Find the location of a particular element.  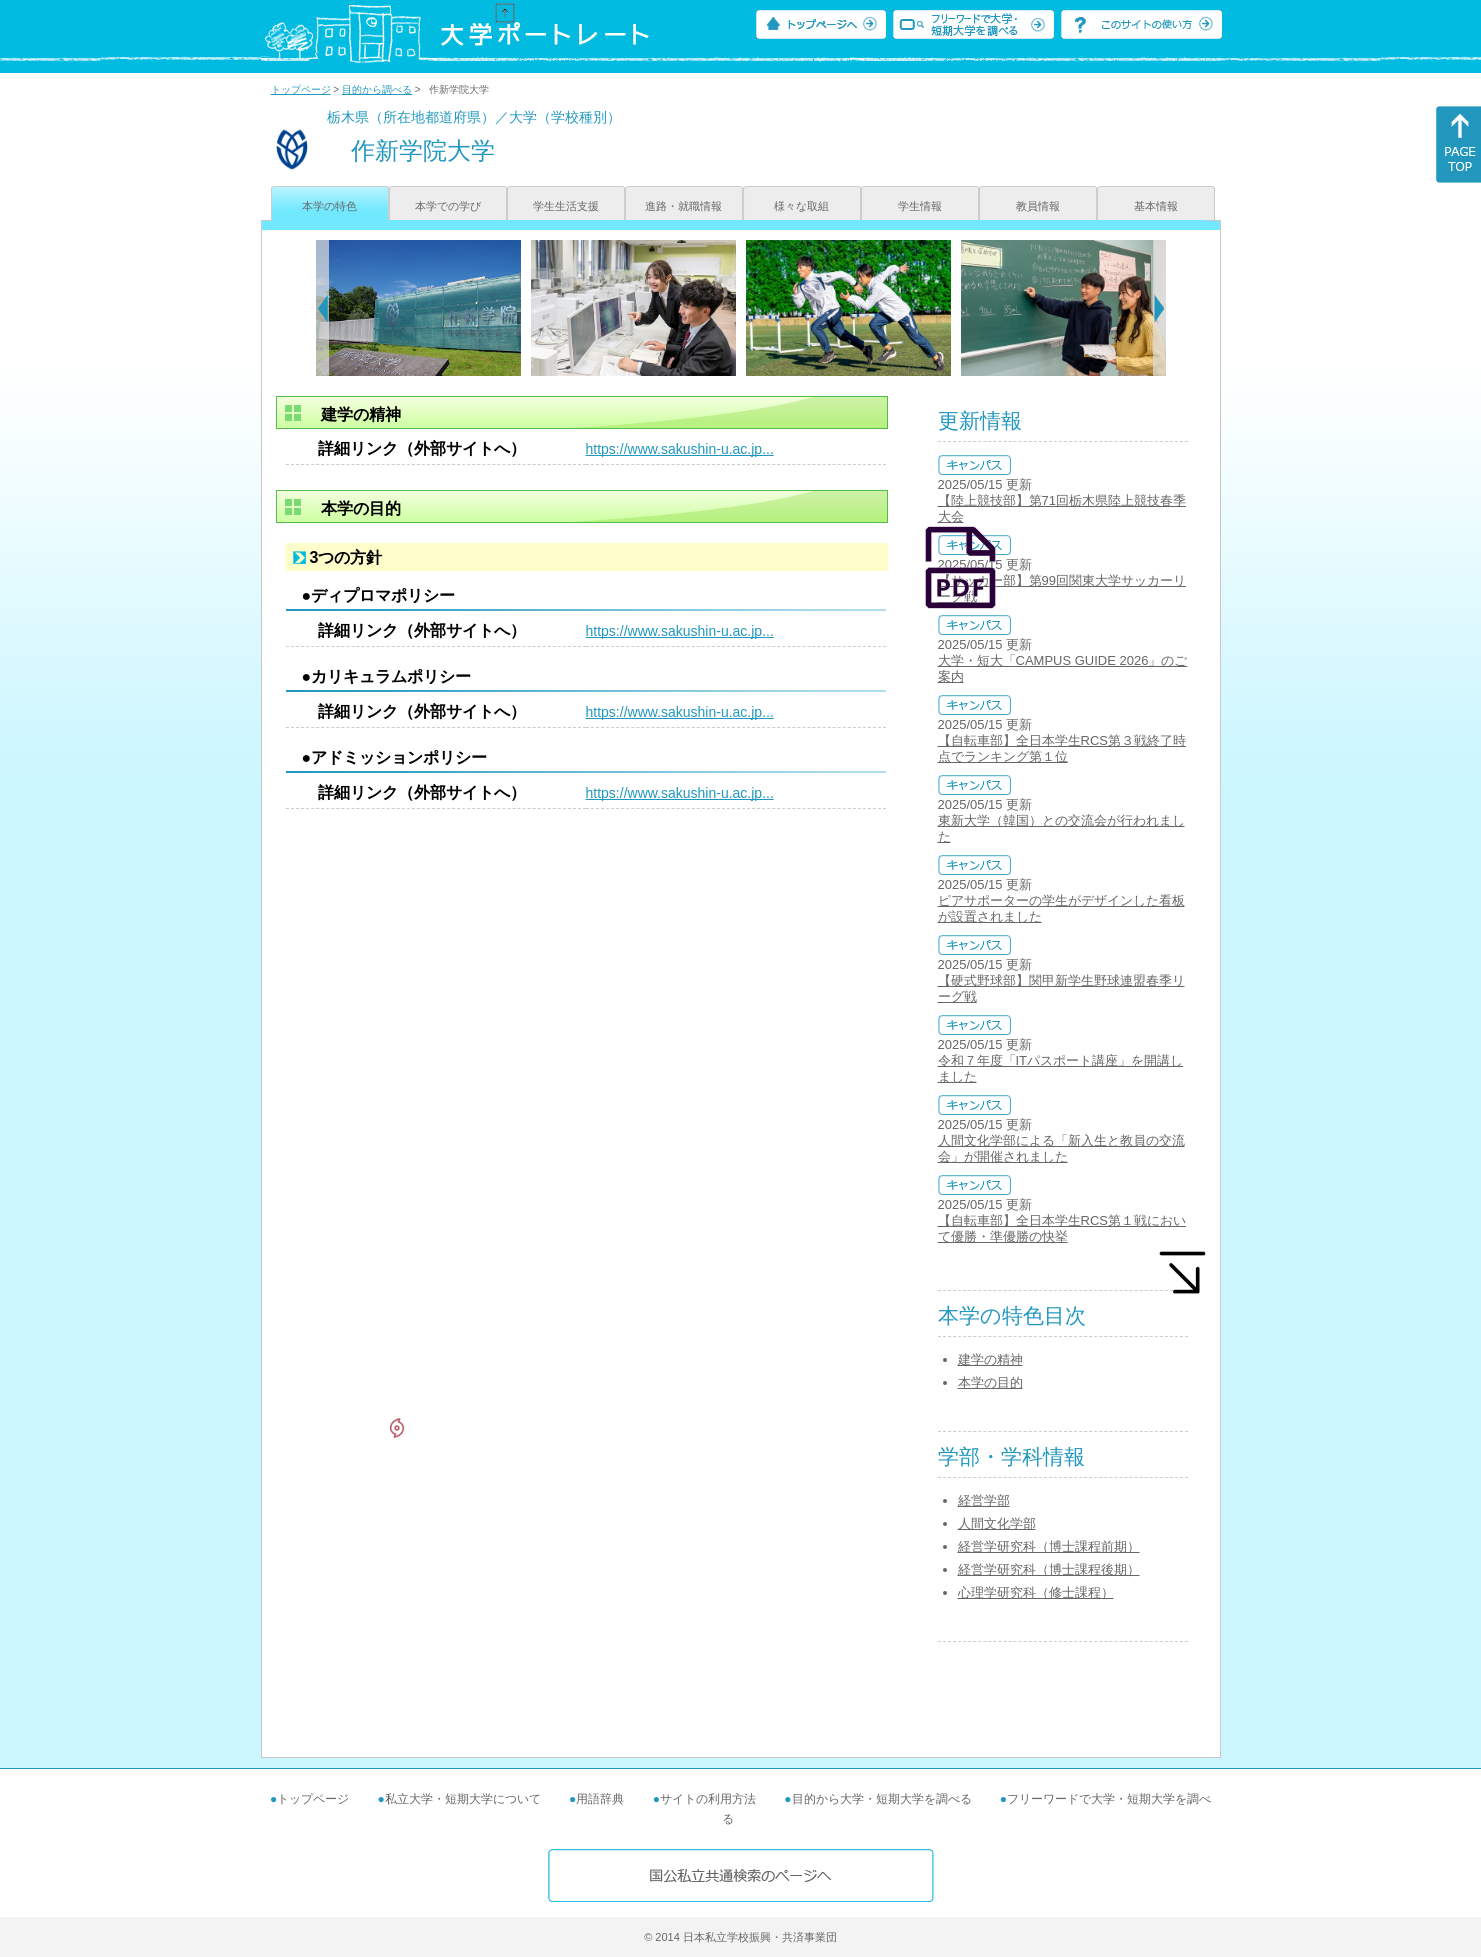

open a PDF document is located at coordinates (960, 567).